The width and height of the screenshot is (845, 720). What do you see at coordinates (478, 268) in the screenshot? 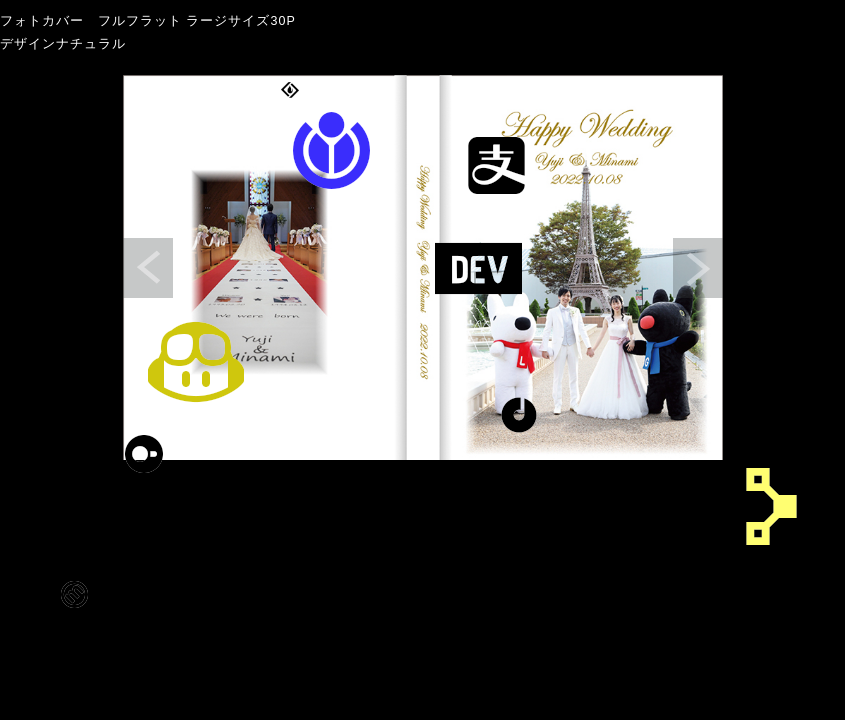
I see `visit the DEV Community platform` at bounding box center [478, 268].